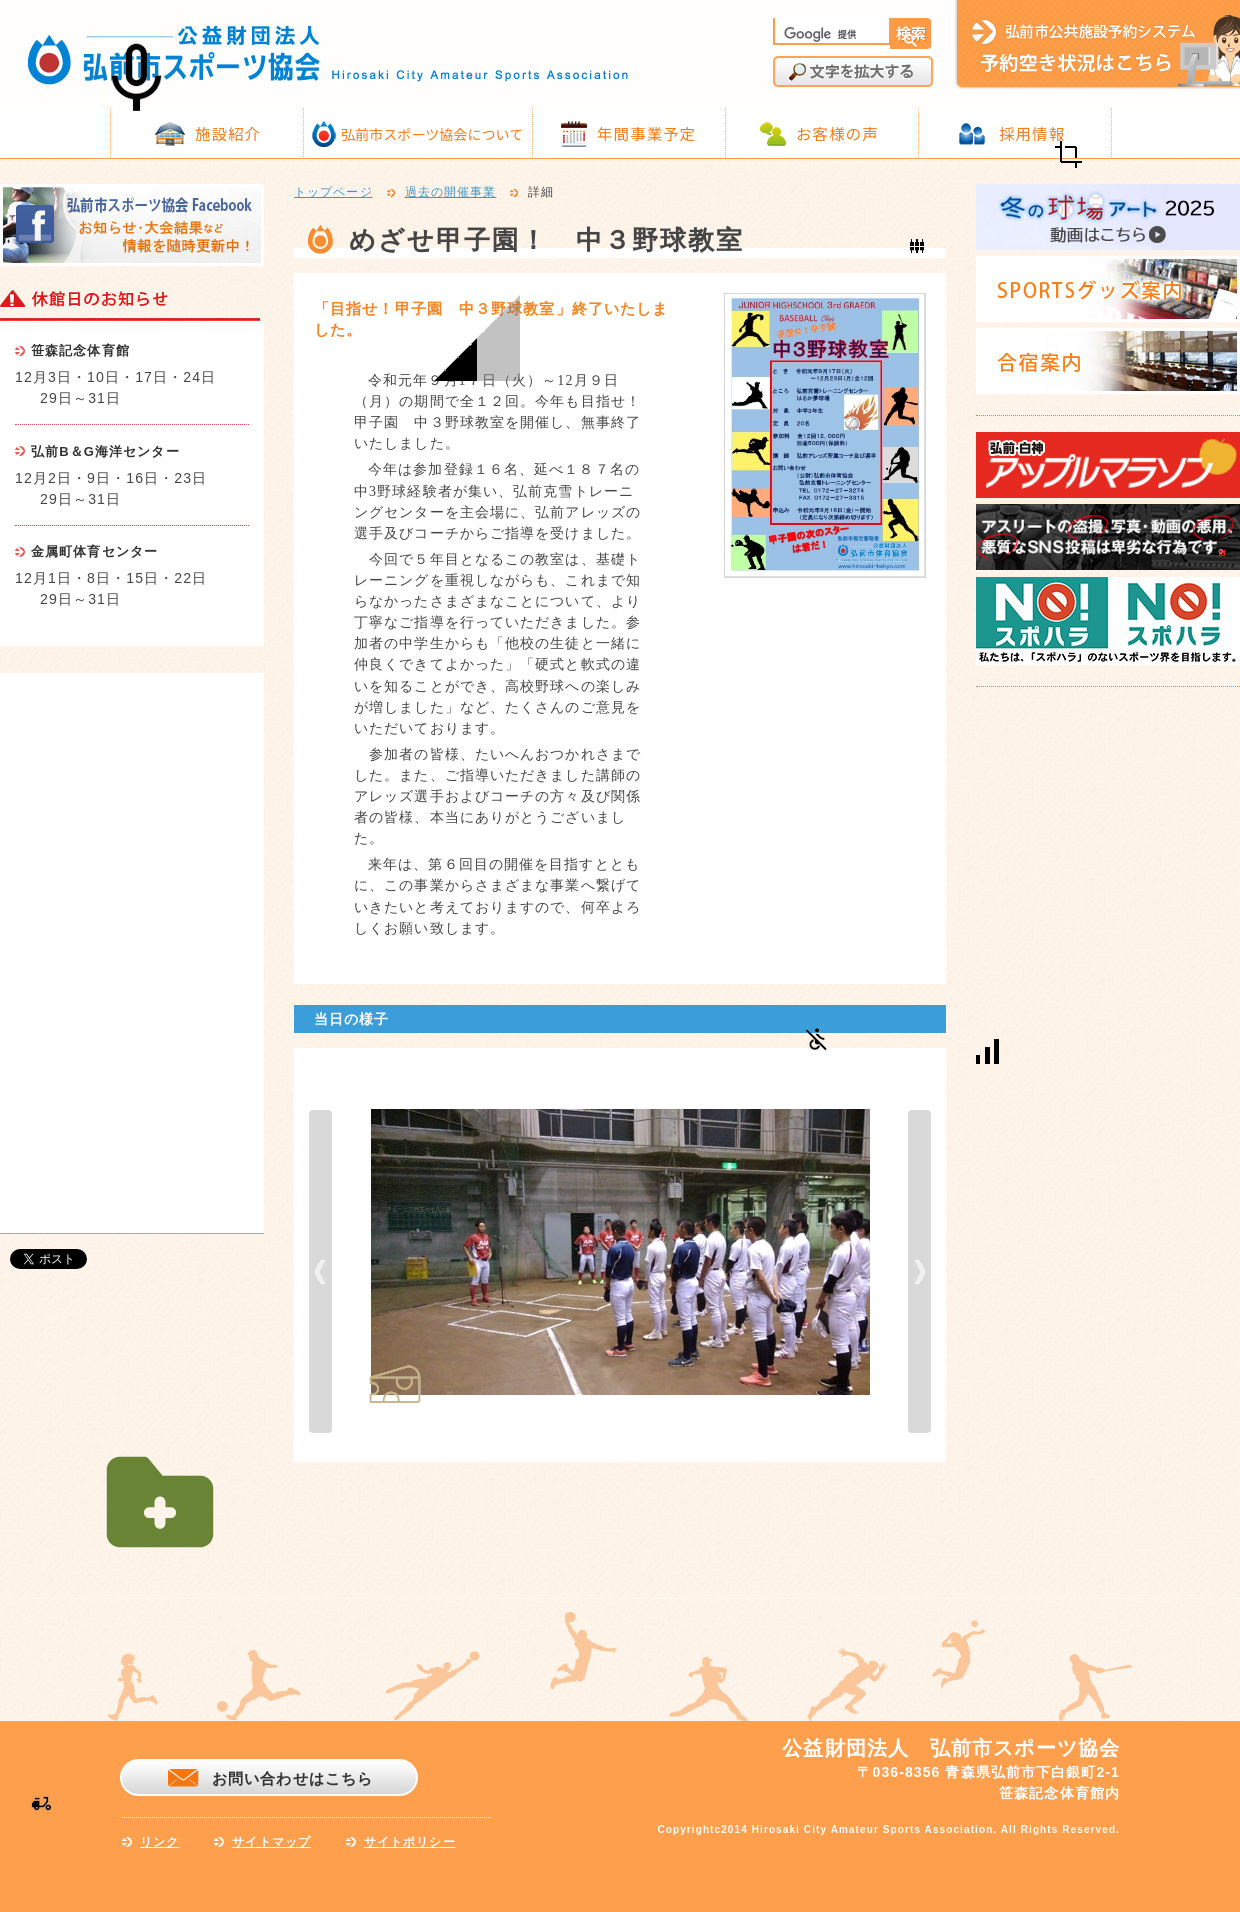 Image resolution: width=1240 pixels, height=1912 pixels. Describe the element at coordinates (395, 1387) in the screenshot. I see `cheese or dairy category in a food app` at that location.